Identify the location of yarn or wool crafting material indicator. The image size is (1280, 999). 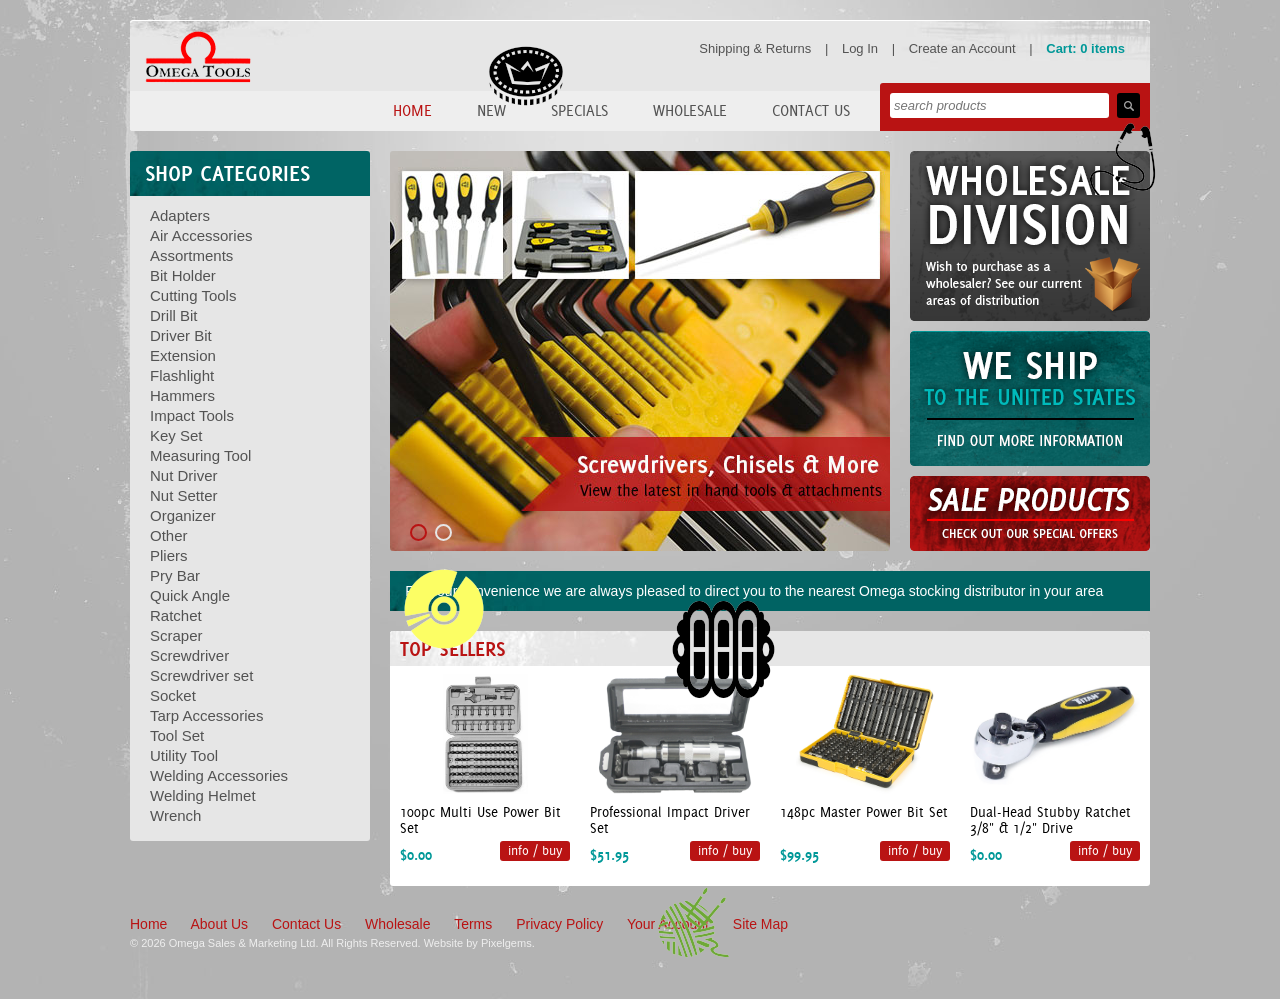
(694, 922).